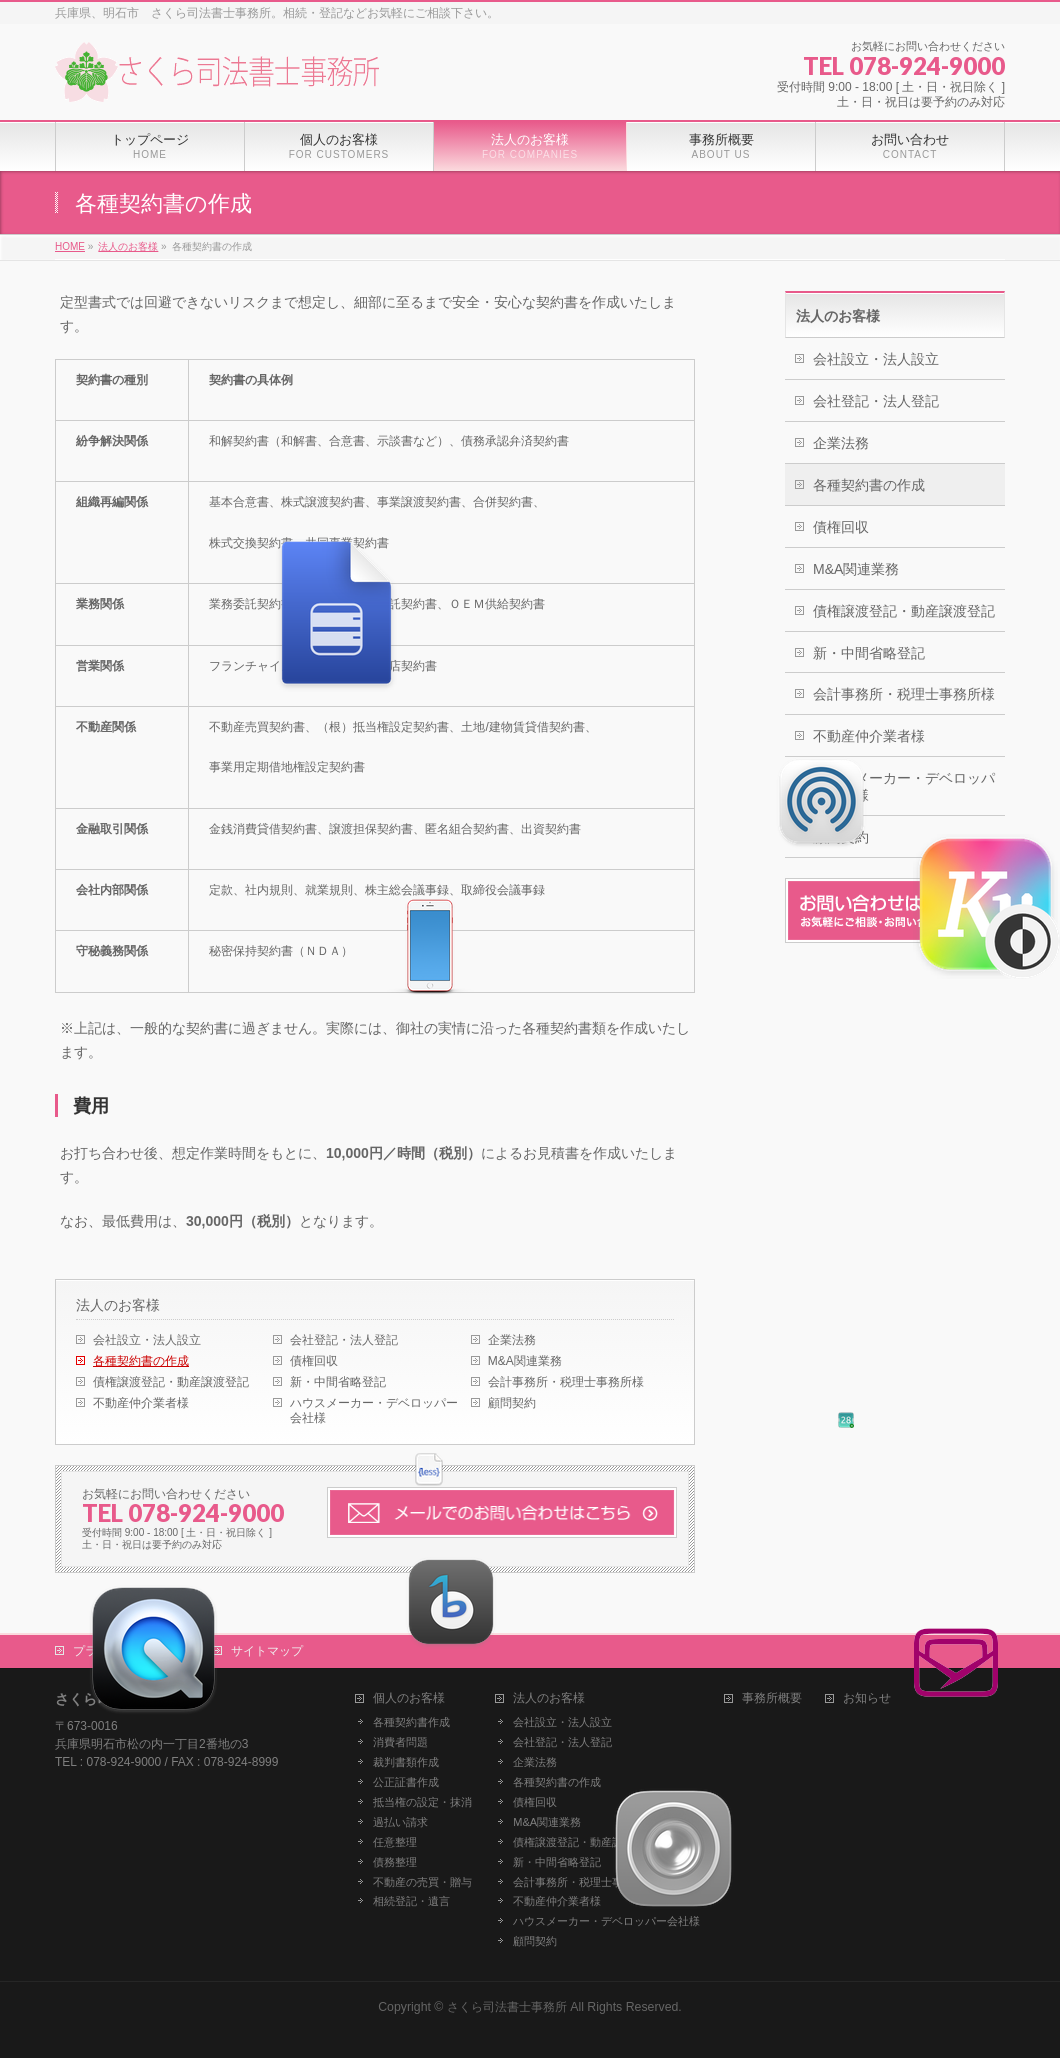 The width and height of the screenshot is (1060, 2058). I want to click on open snapdrop for local file sharing, so click(821, 801).